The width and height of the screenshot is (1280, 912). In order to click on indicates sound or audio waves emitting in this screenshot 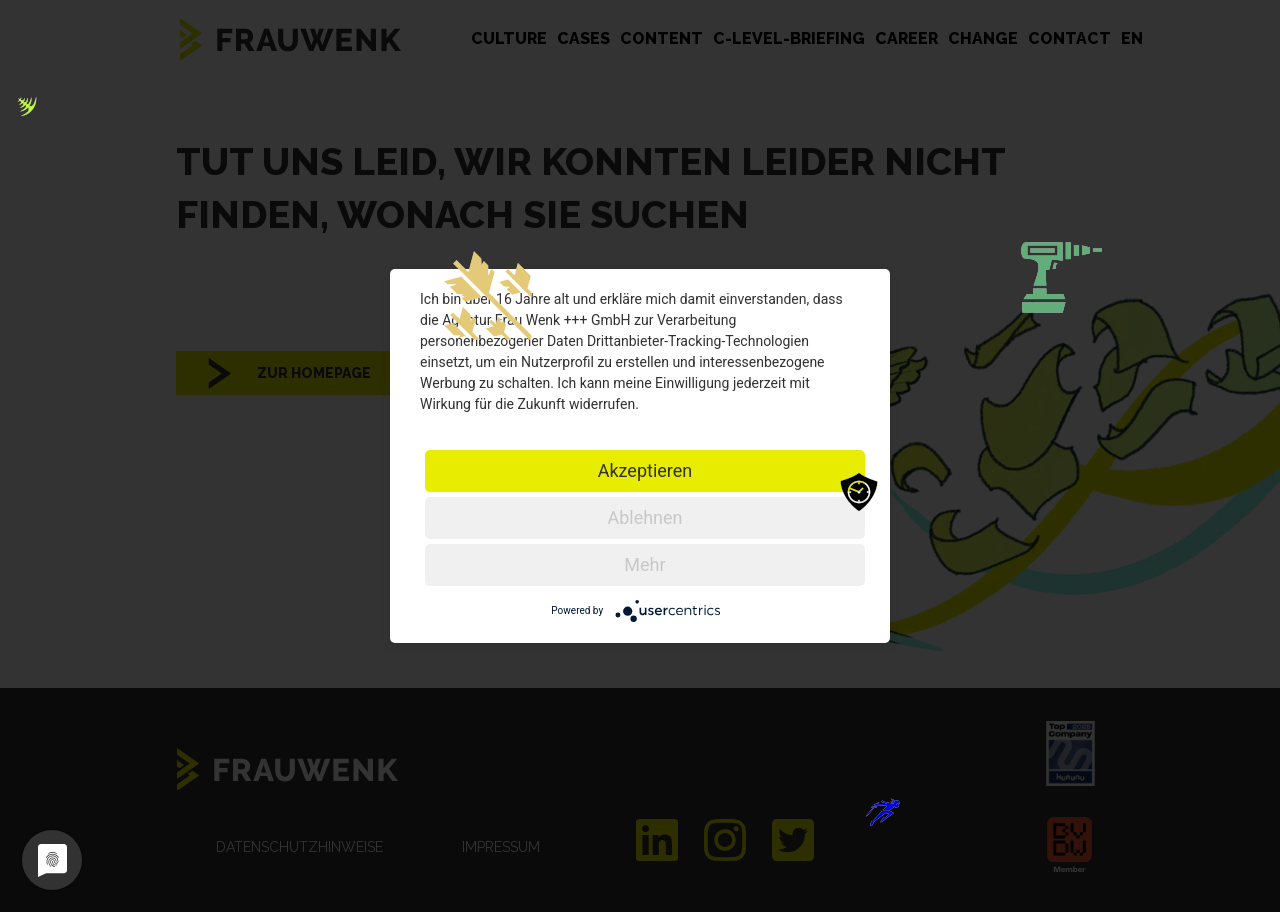, I will do `click(26, 106)`.